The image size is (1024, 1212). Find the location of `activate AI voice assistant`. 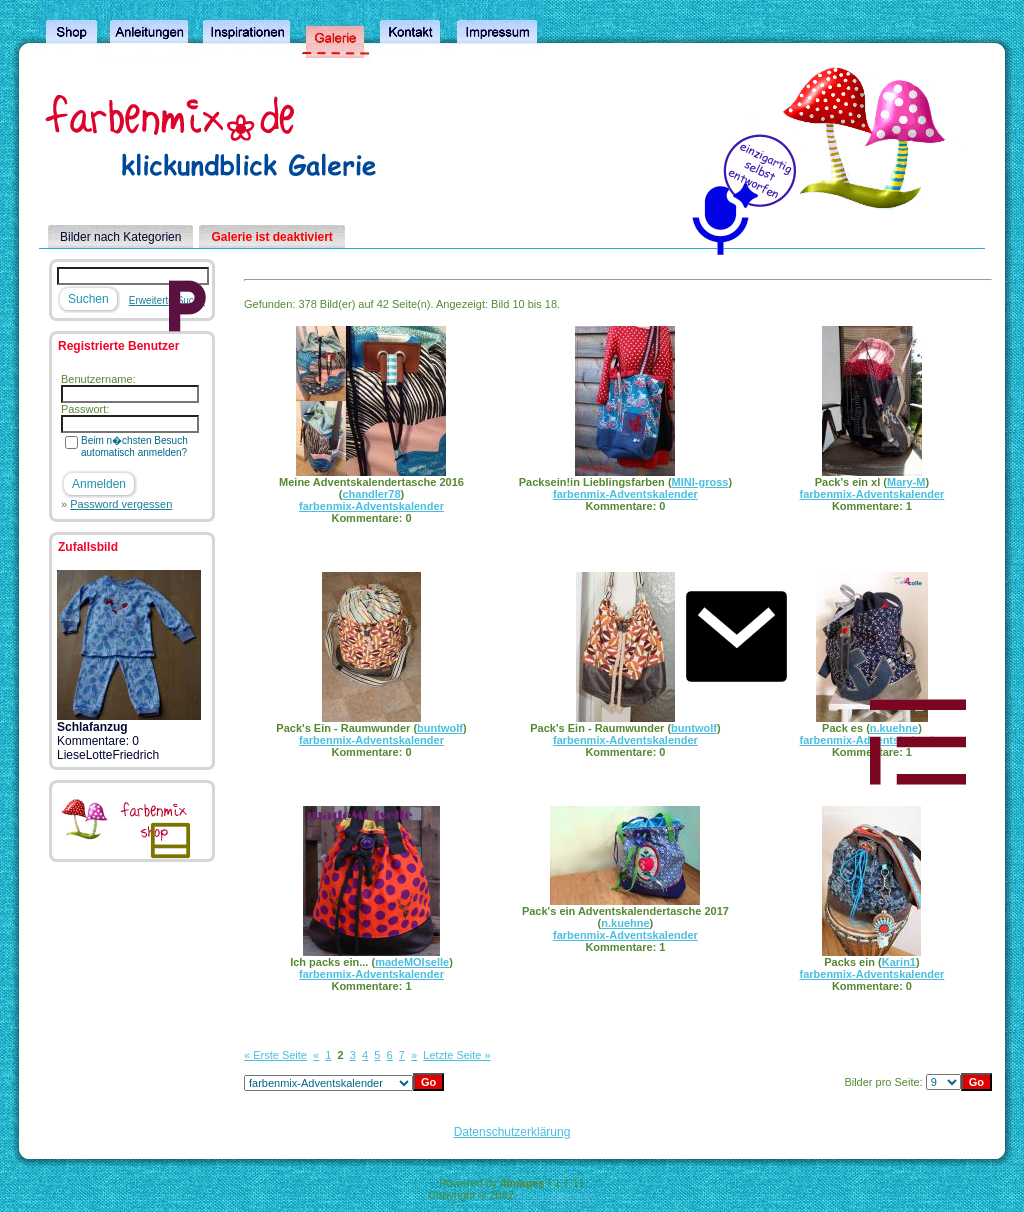

activate AI voice assistant is located at coordinates (720, 220).